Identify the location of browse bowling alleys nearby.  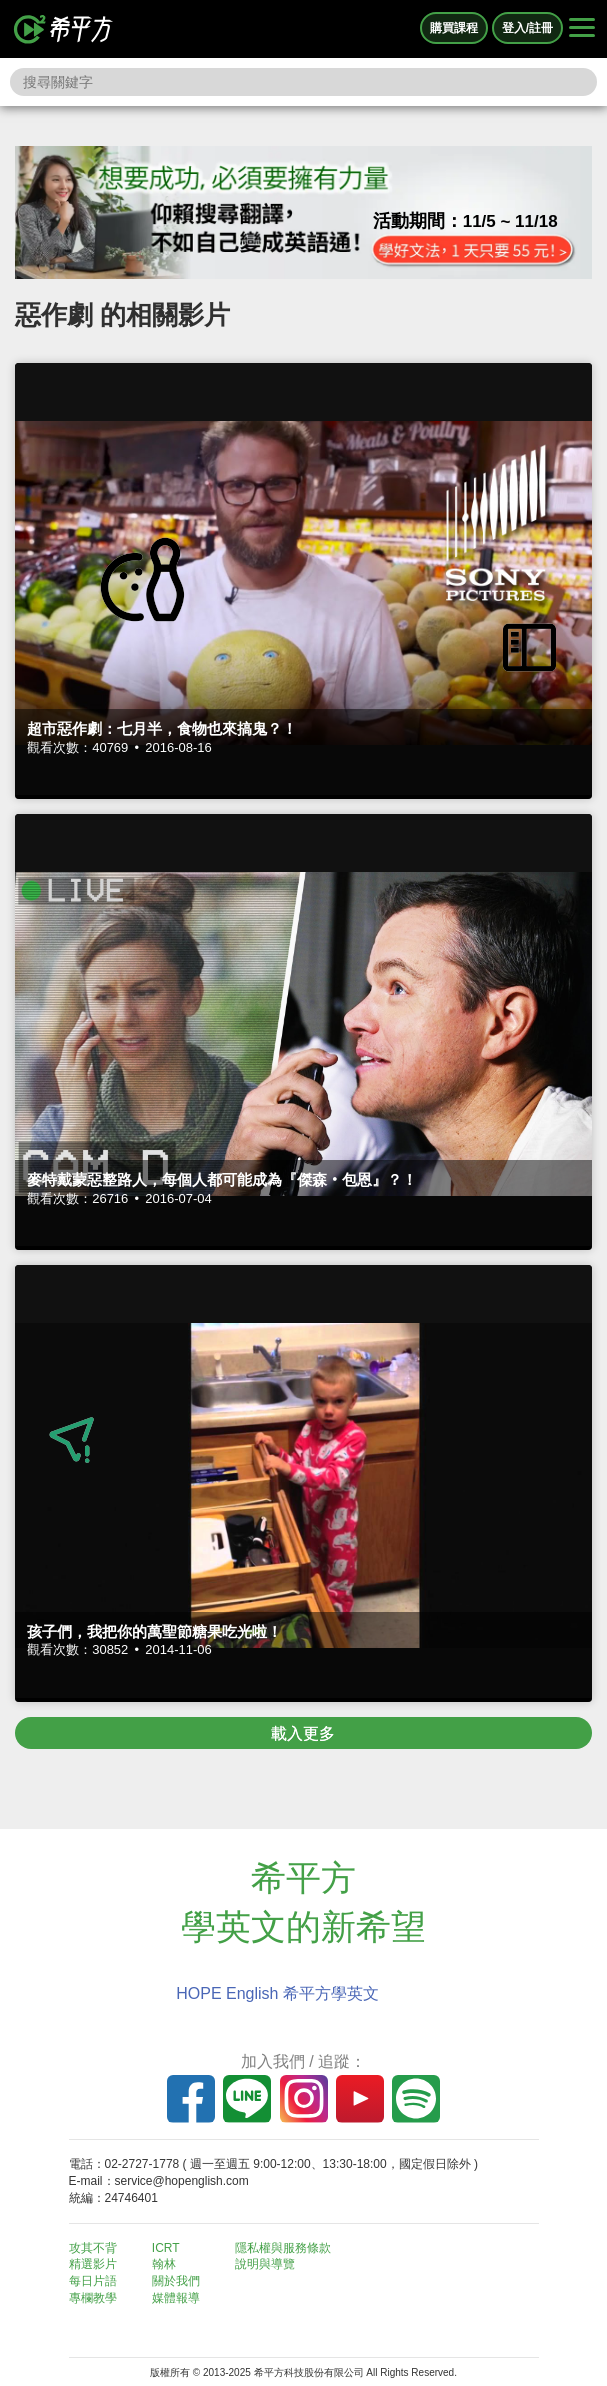
(142, 579).